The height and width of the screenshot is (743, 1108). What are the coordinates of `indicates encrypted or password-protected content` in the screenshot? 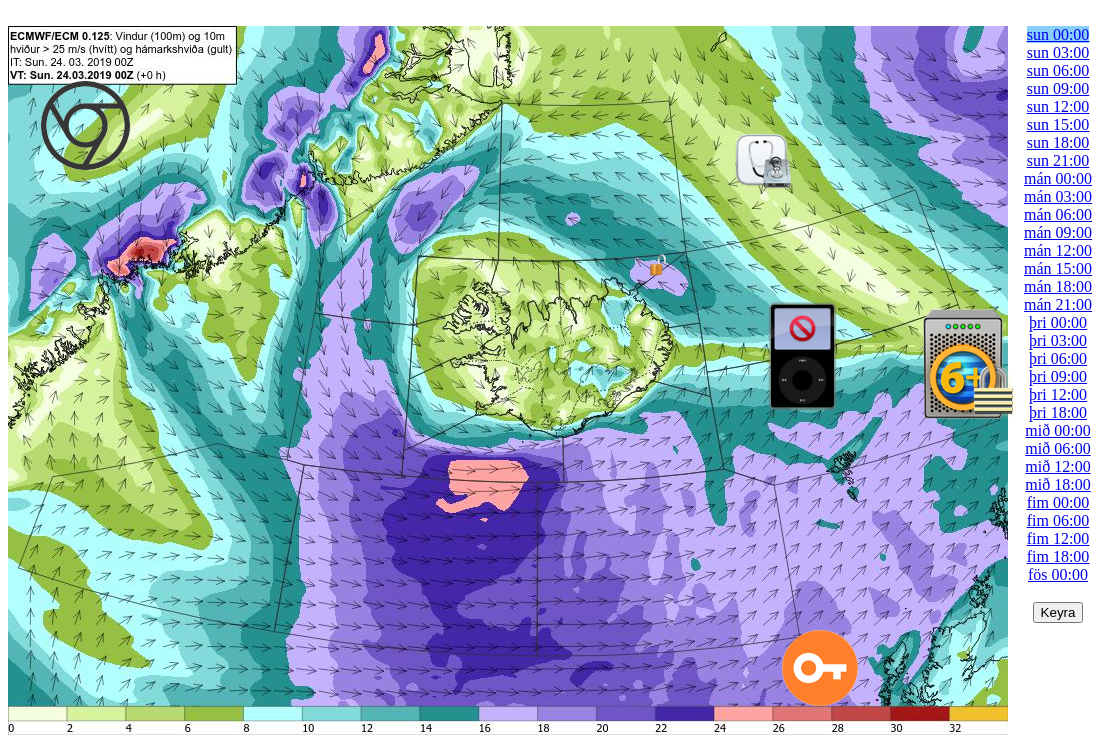 It's located at (820, 668).